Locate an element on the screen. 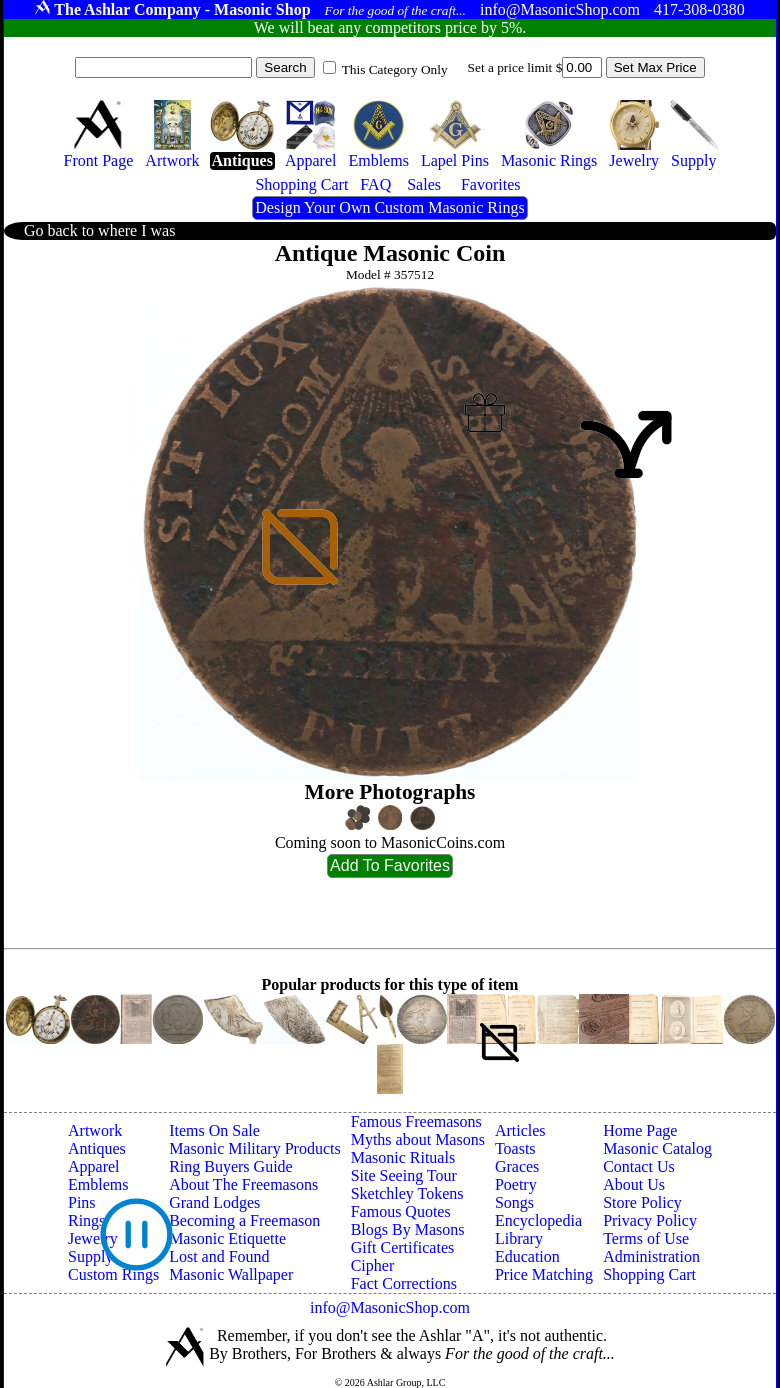 The image size is (780, 1388). redirect or reroute content is located at coordinates (628, 444).